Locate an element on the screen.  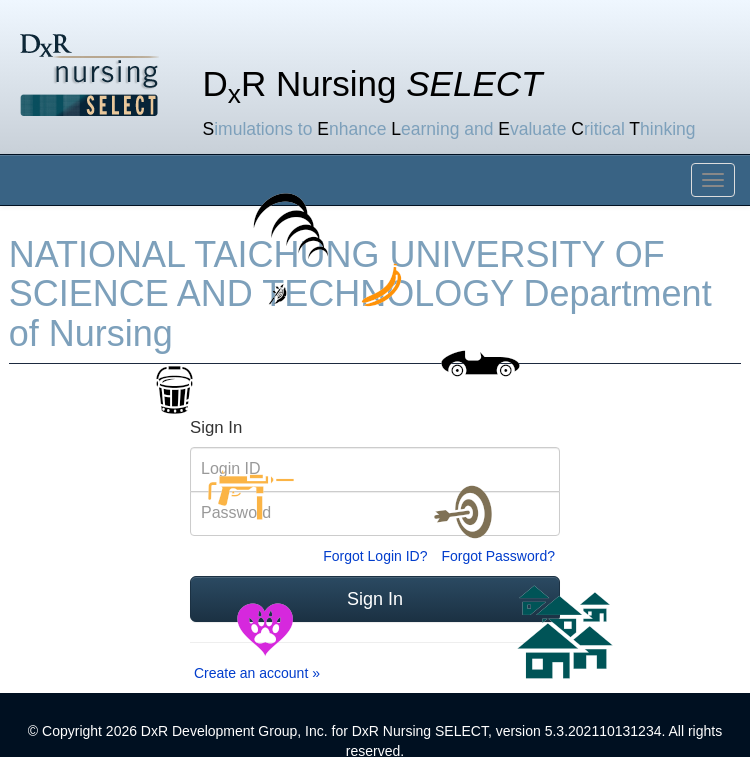
indicates wind or tornado weather conditions is located at coordinates (290, 226).